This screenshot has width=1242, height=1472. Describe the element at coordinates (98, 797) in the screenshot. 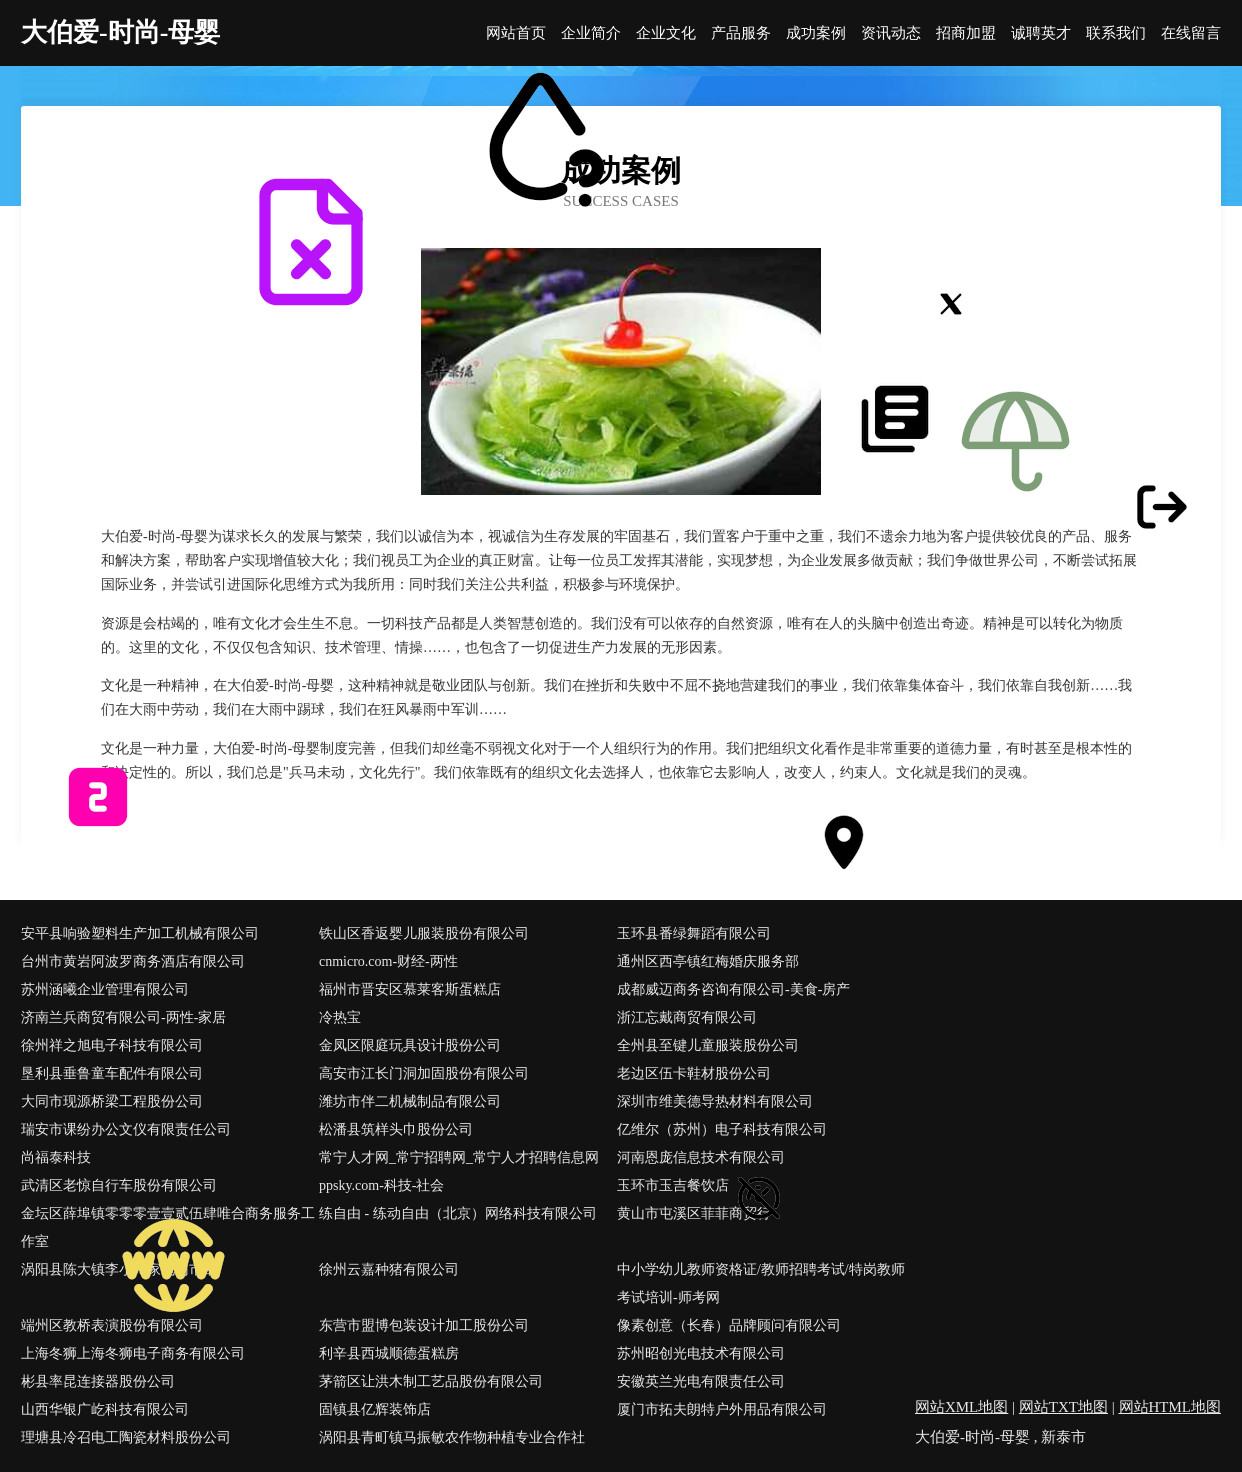

I see `select option 2 in a numbered list` at that location.